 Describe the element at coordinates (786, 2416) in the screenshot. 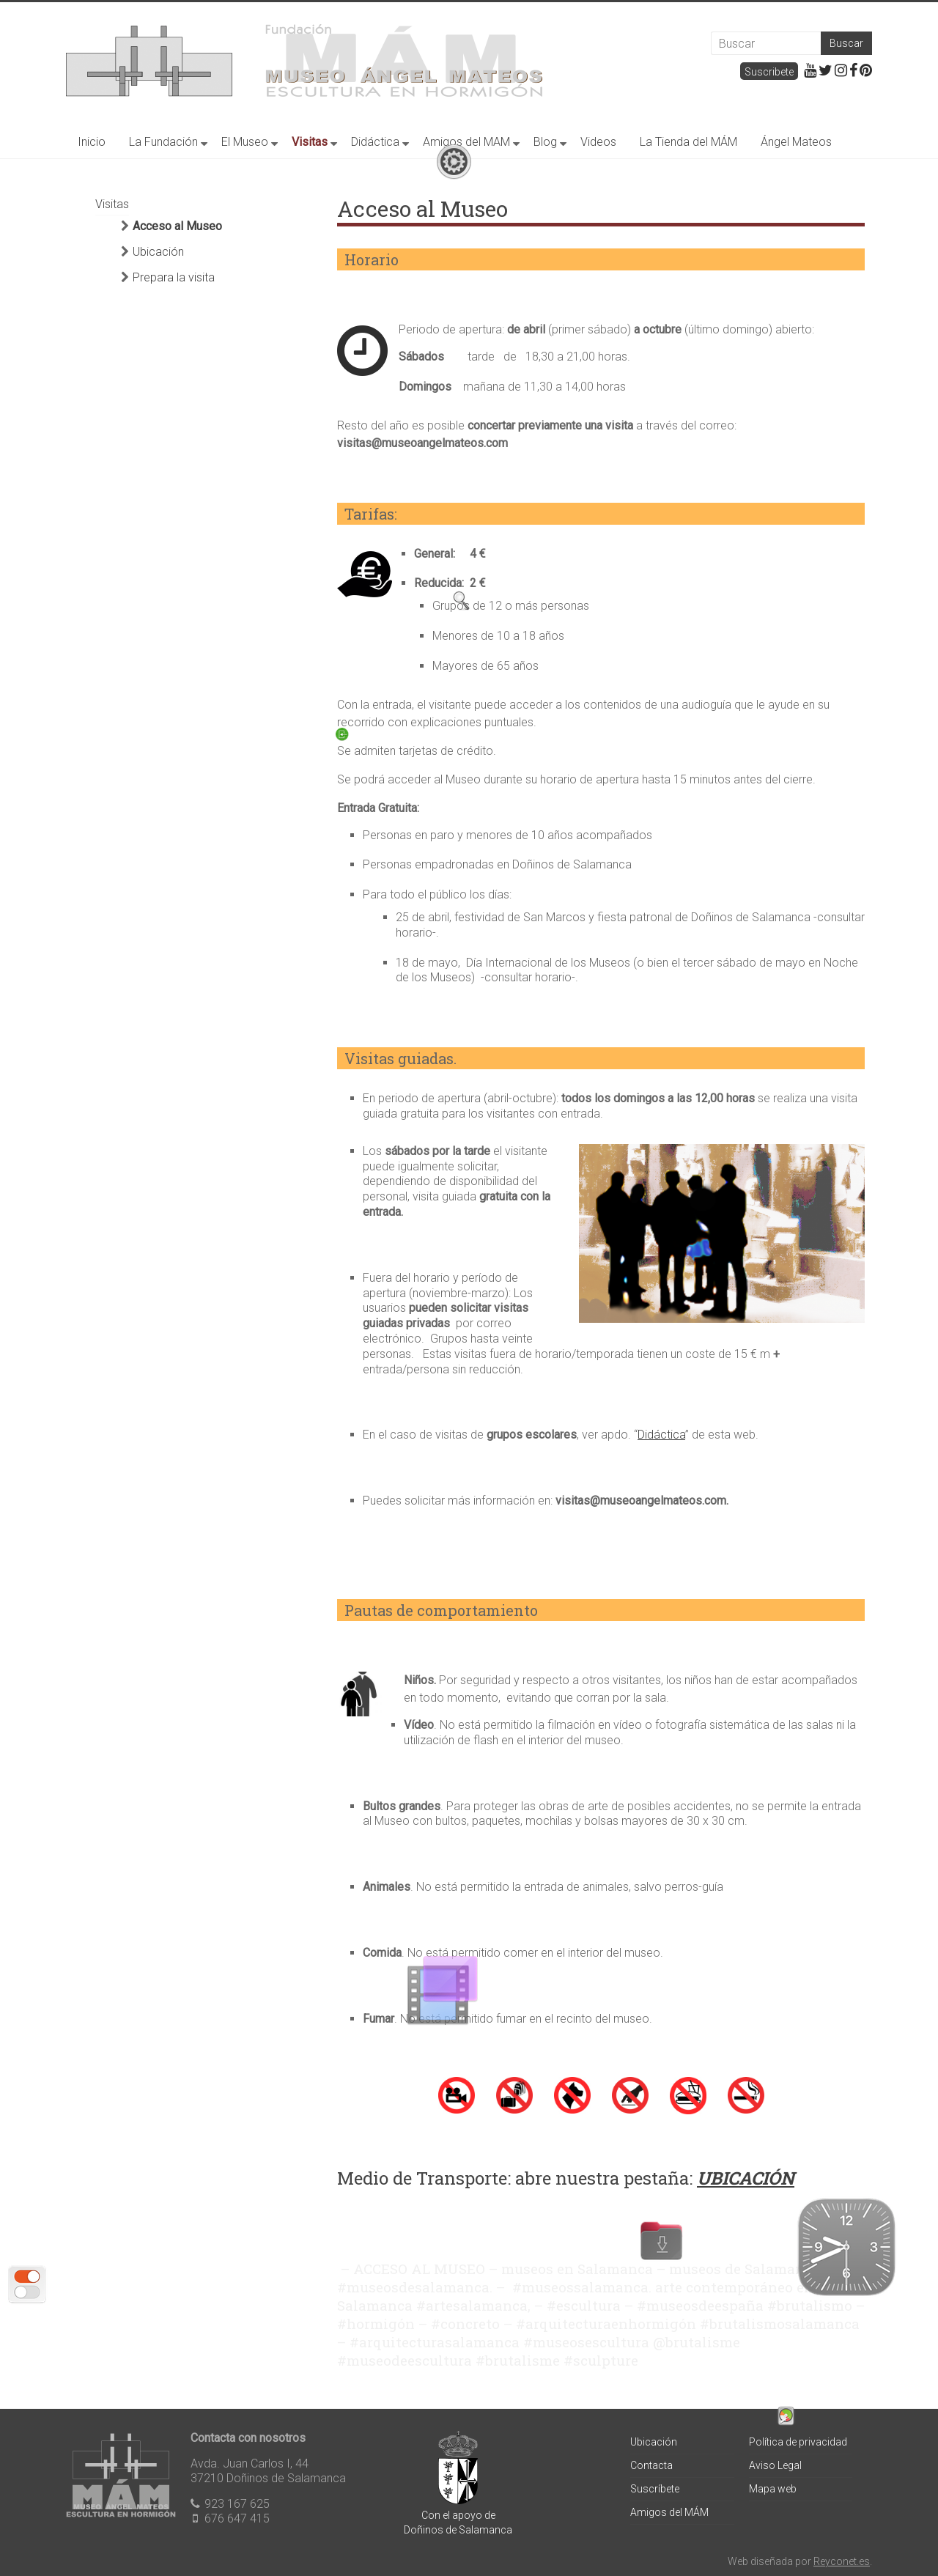

I see `open GParted disk partition editor` at that location.